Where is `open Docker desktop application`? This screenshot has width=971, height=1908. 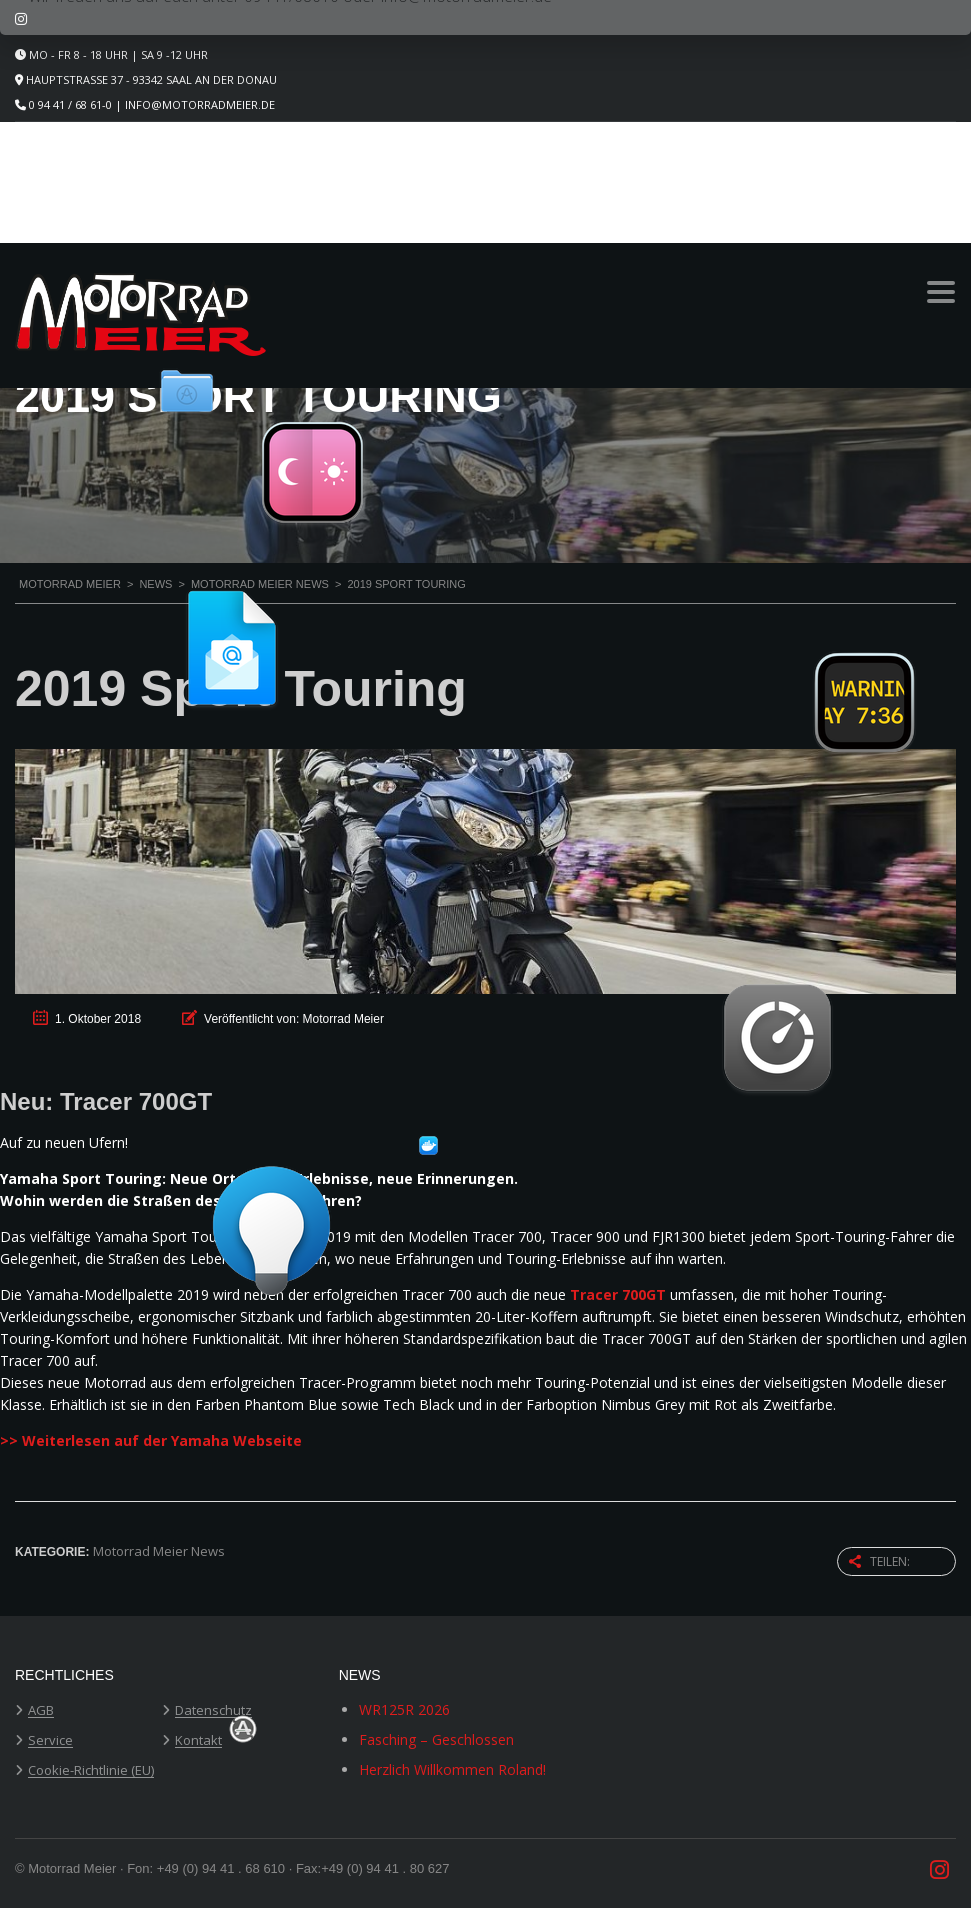 open Docker desktop application is located at coordinates (428, 1145).